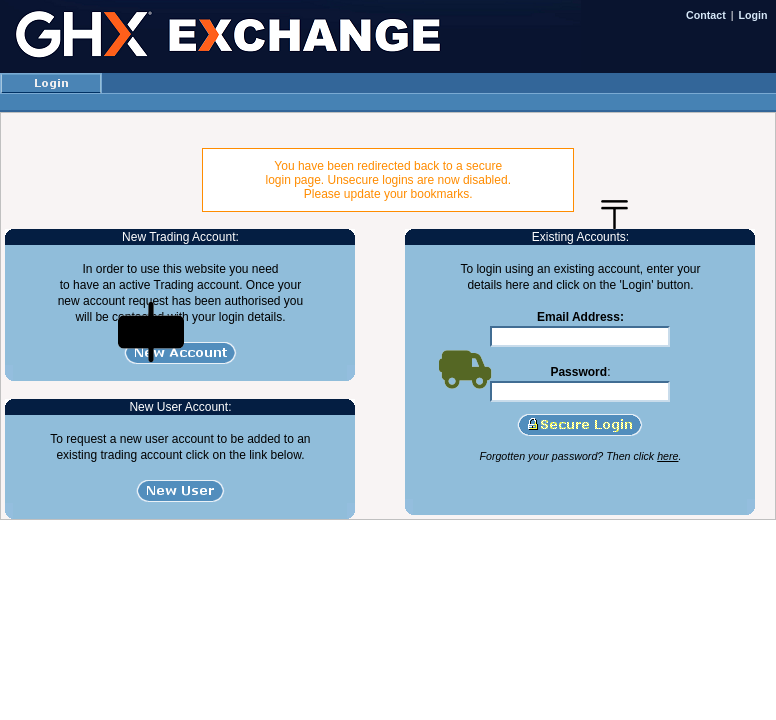  What do you see at coordinates (466, 369) in the screenshot?
I see `track field delivery or off-road shipment` at bounding box center [466, 369].